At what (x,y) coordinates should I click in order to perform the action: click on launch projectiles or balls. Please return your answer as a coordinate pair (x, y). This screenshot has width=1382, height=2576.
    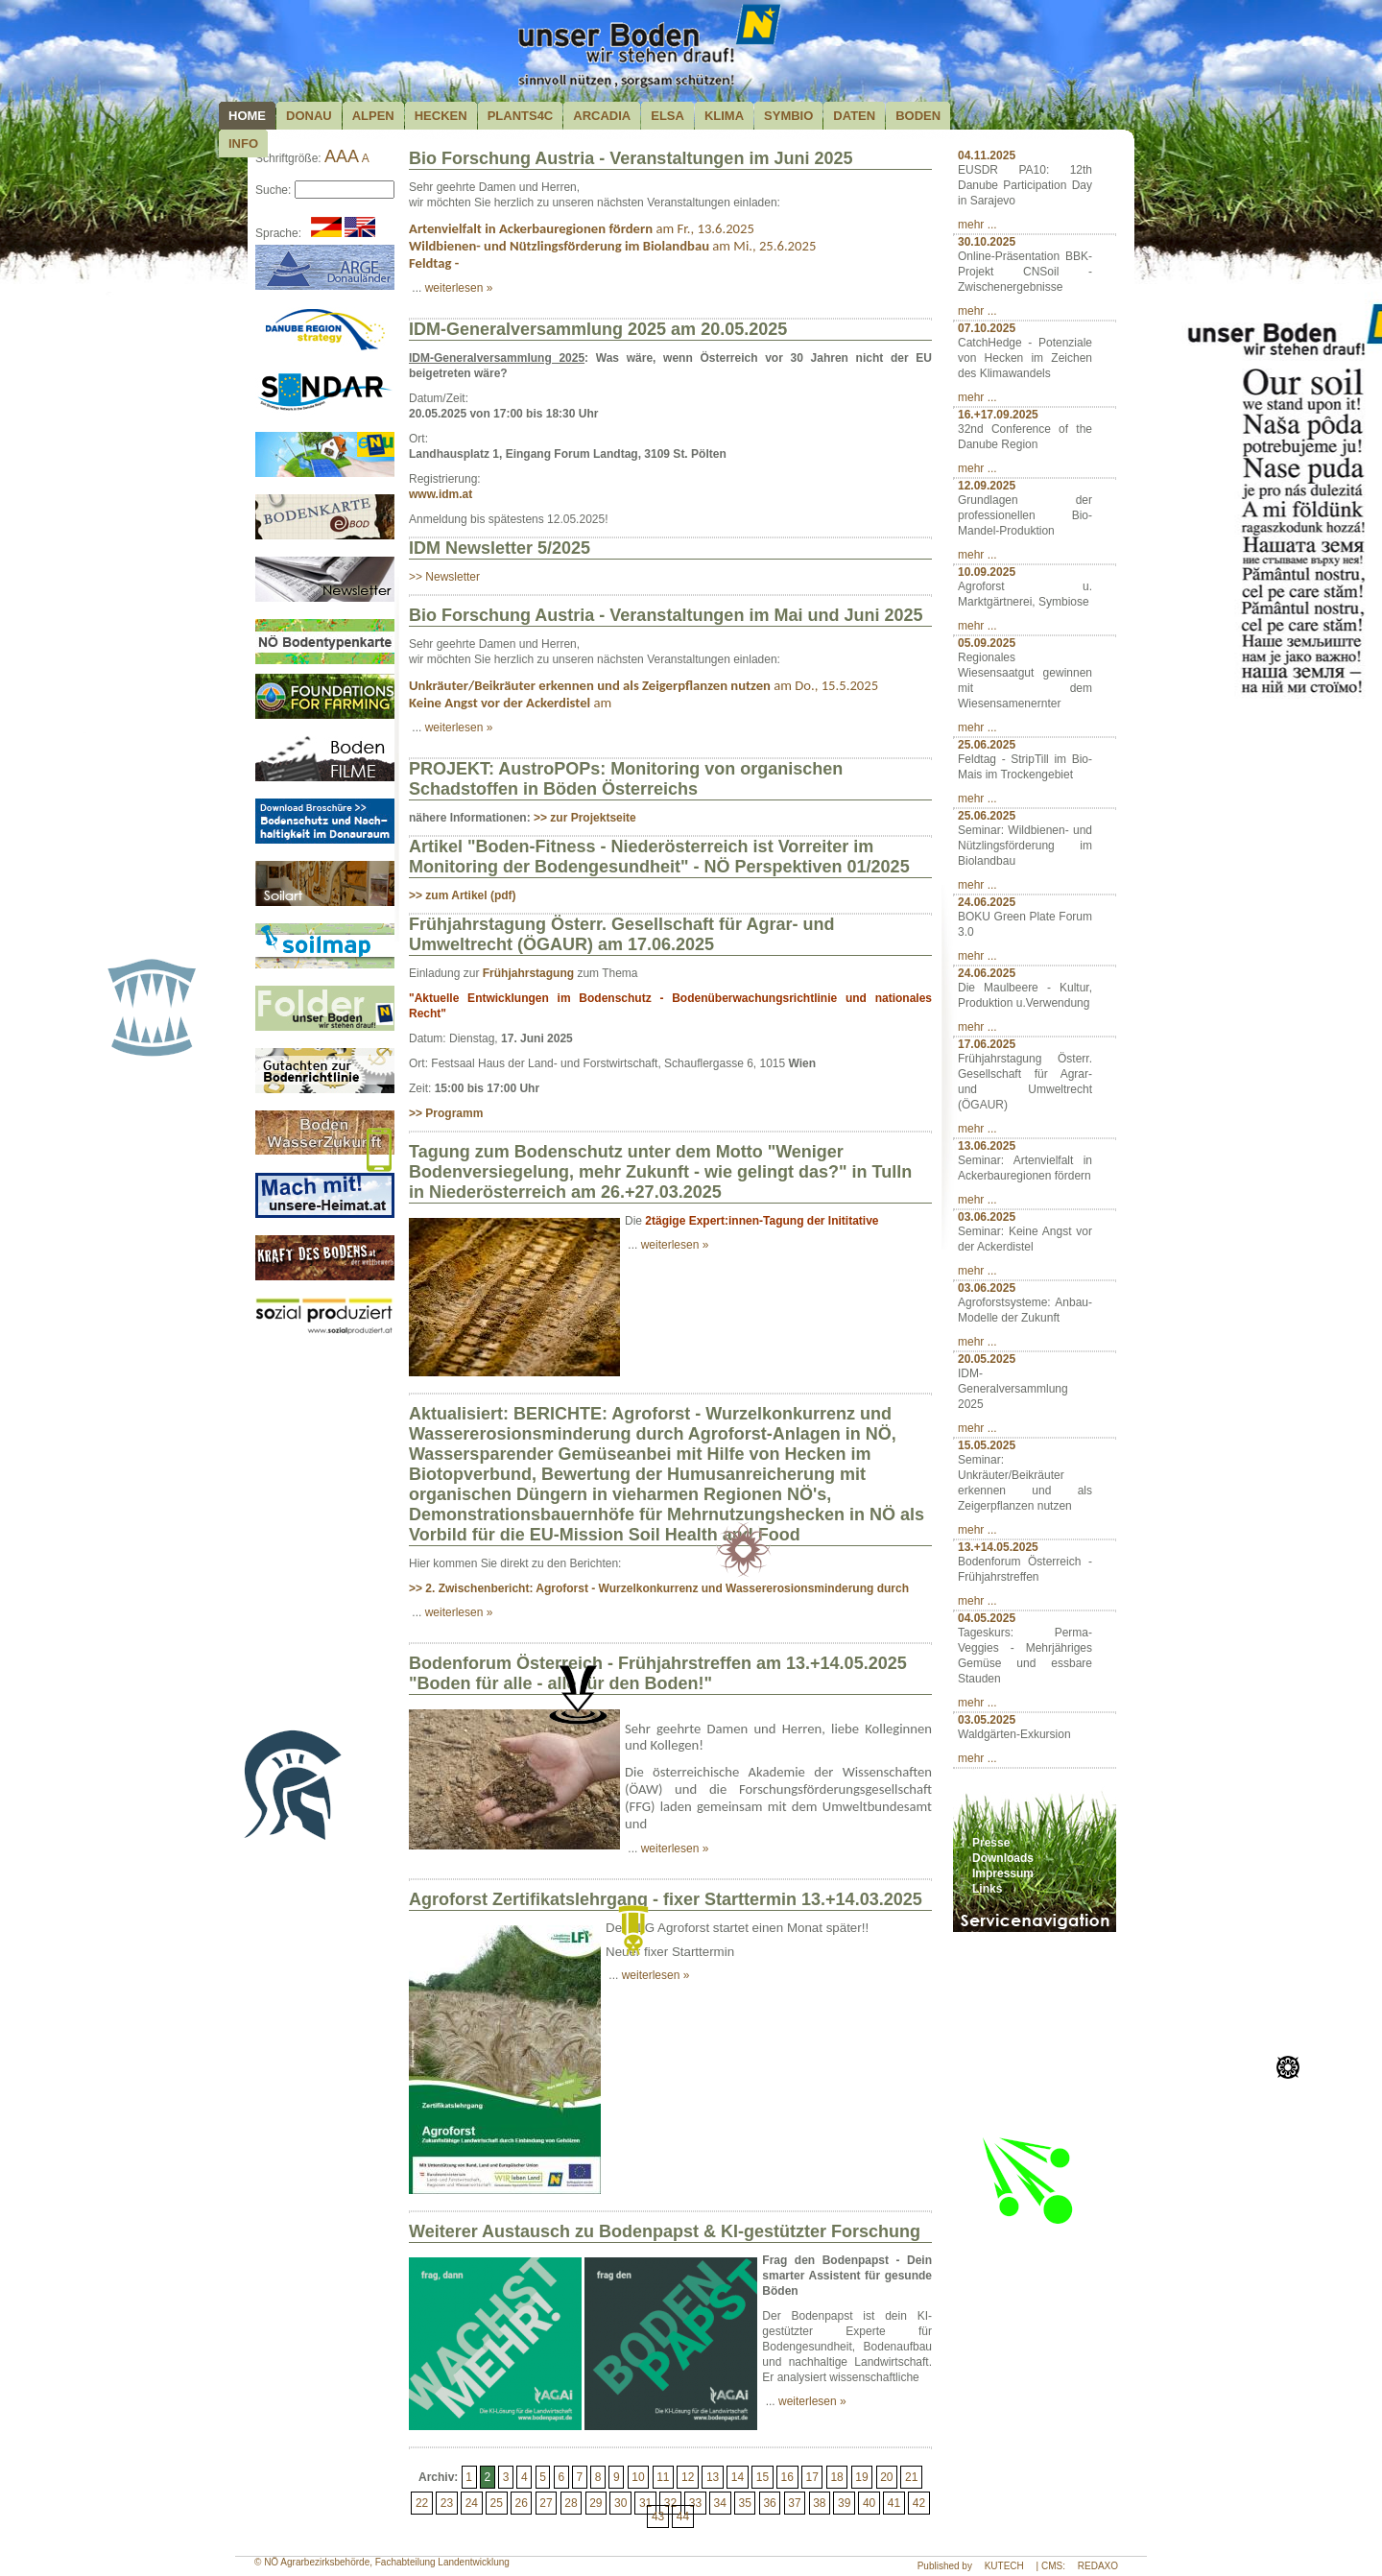
    Looking at the image, I should click on (1028, 2178).